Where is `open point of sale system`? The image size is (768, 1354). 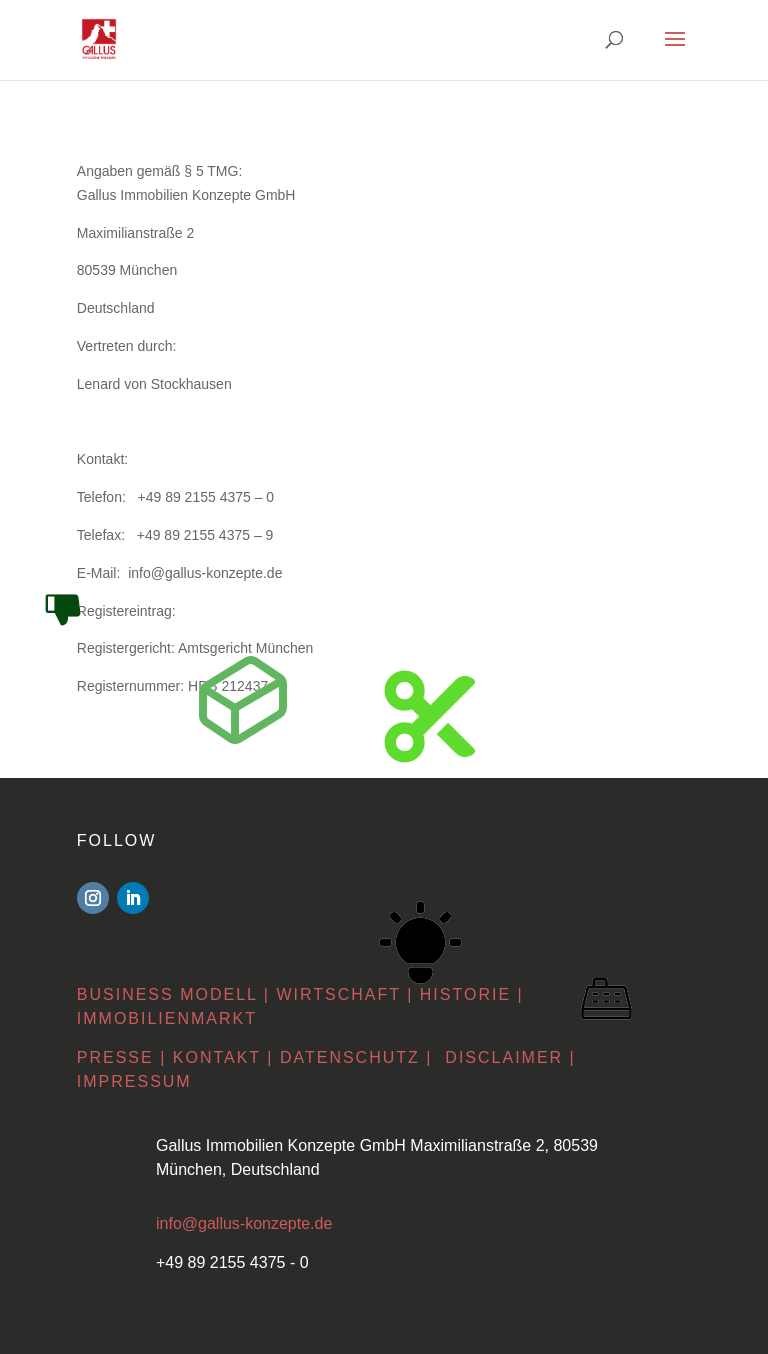 open point of sale system is located at coordinates (606, 1001).